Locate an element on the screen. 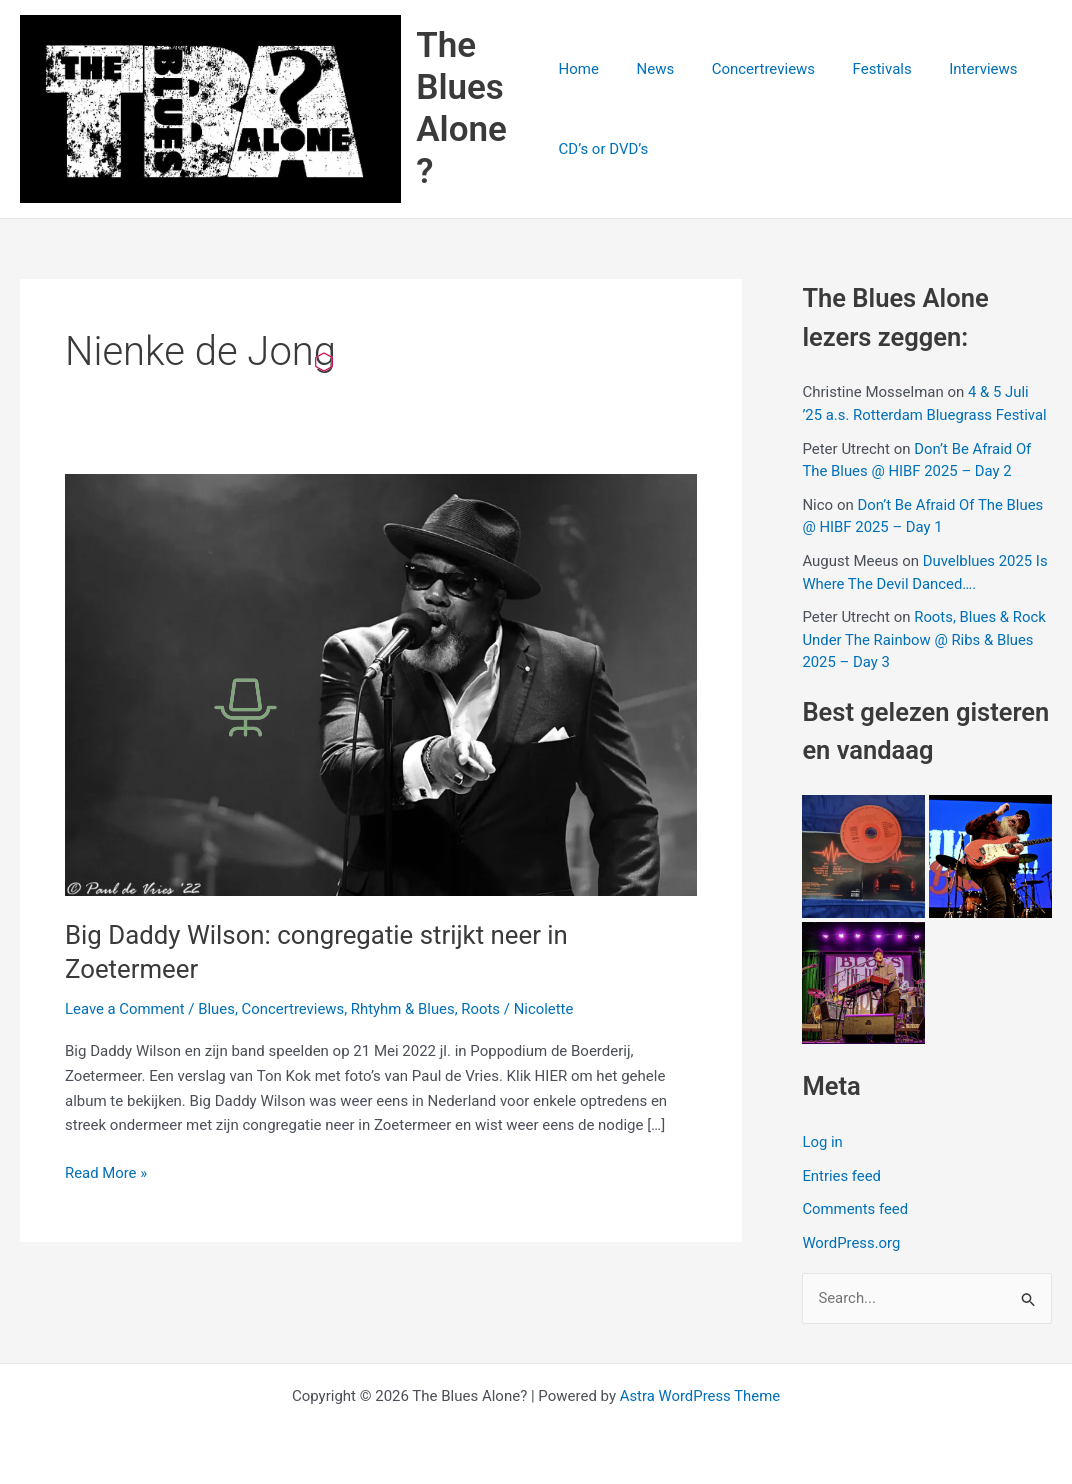  indicates a hexagonal shape or geometric element is located at coordinates (324, 362).